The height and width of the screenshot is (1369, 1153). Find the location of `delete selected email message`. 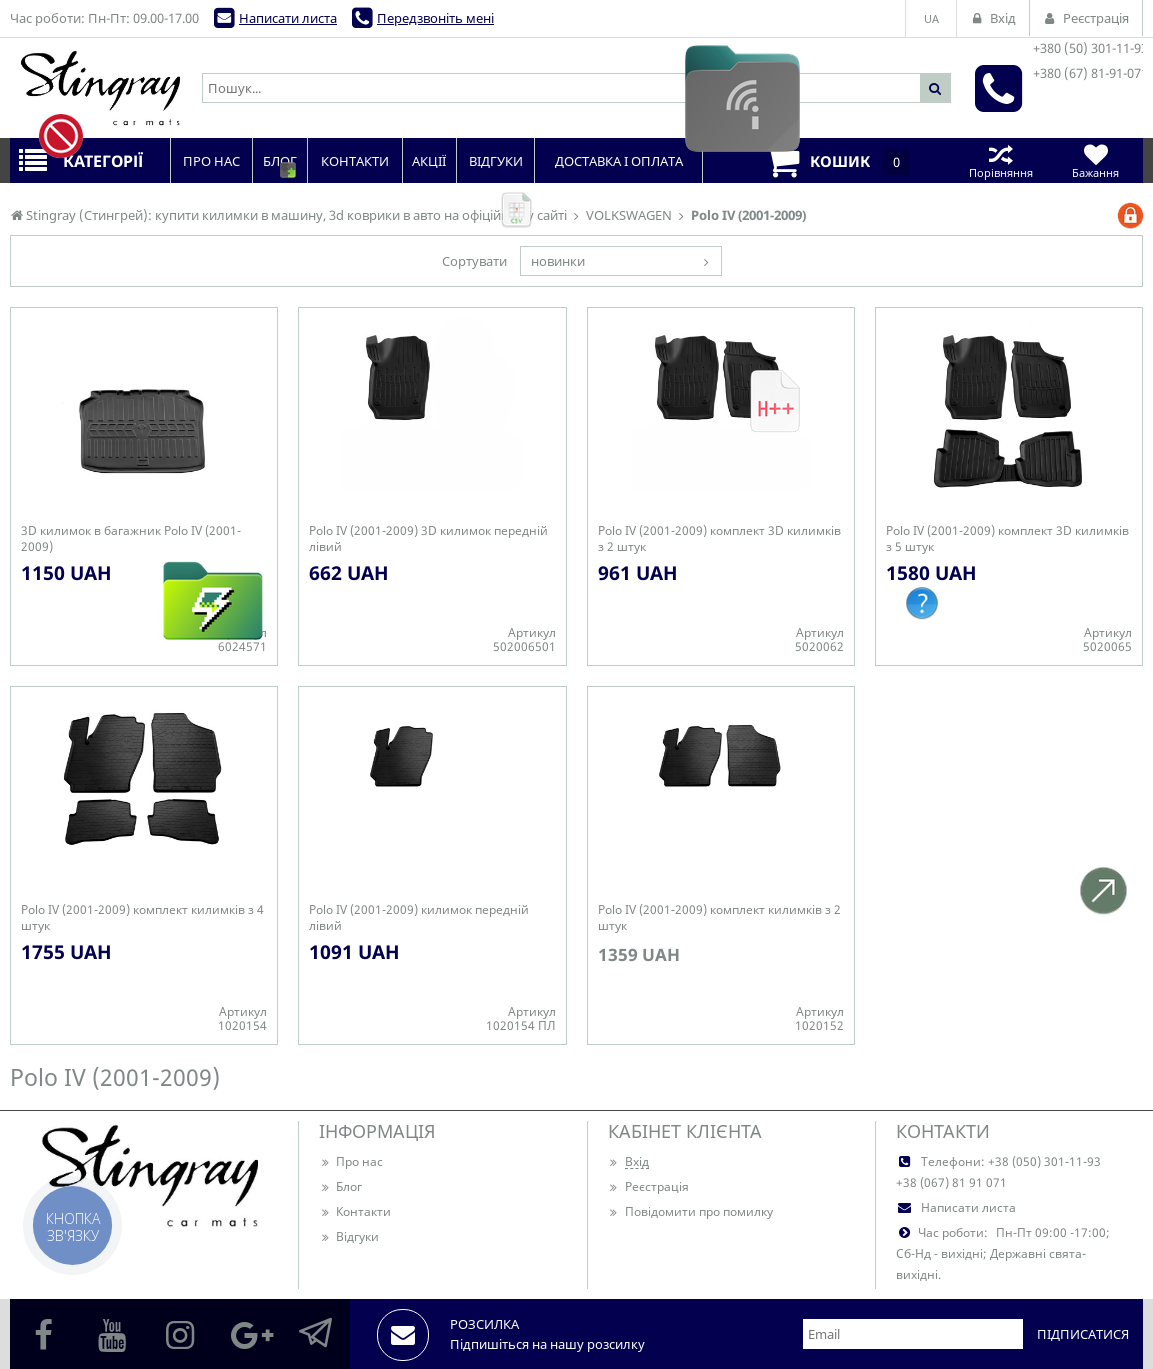

delete selected email message is located at coordinates (61, 136).